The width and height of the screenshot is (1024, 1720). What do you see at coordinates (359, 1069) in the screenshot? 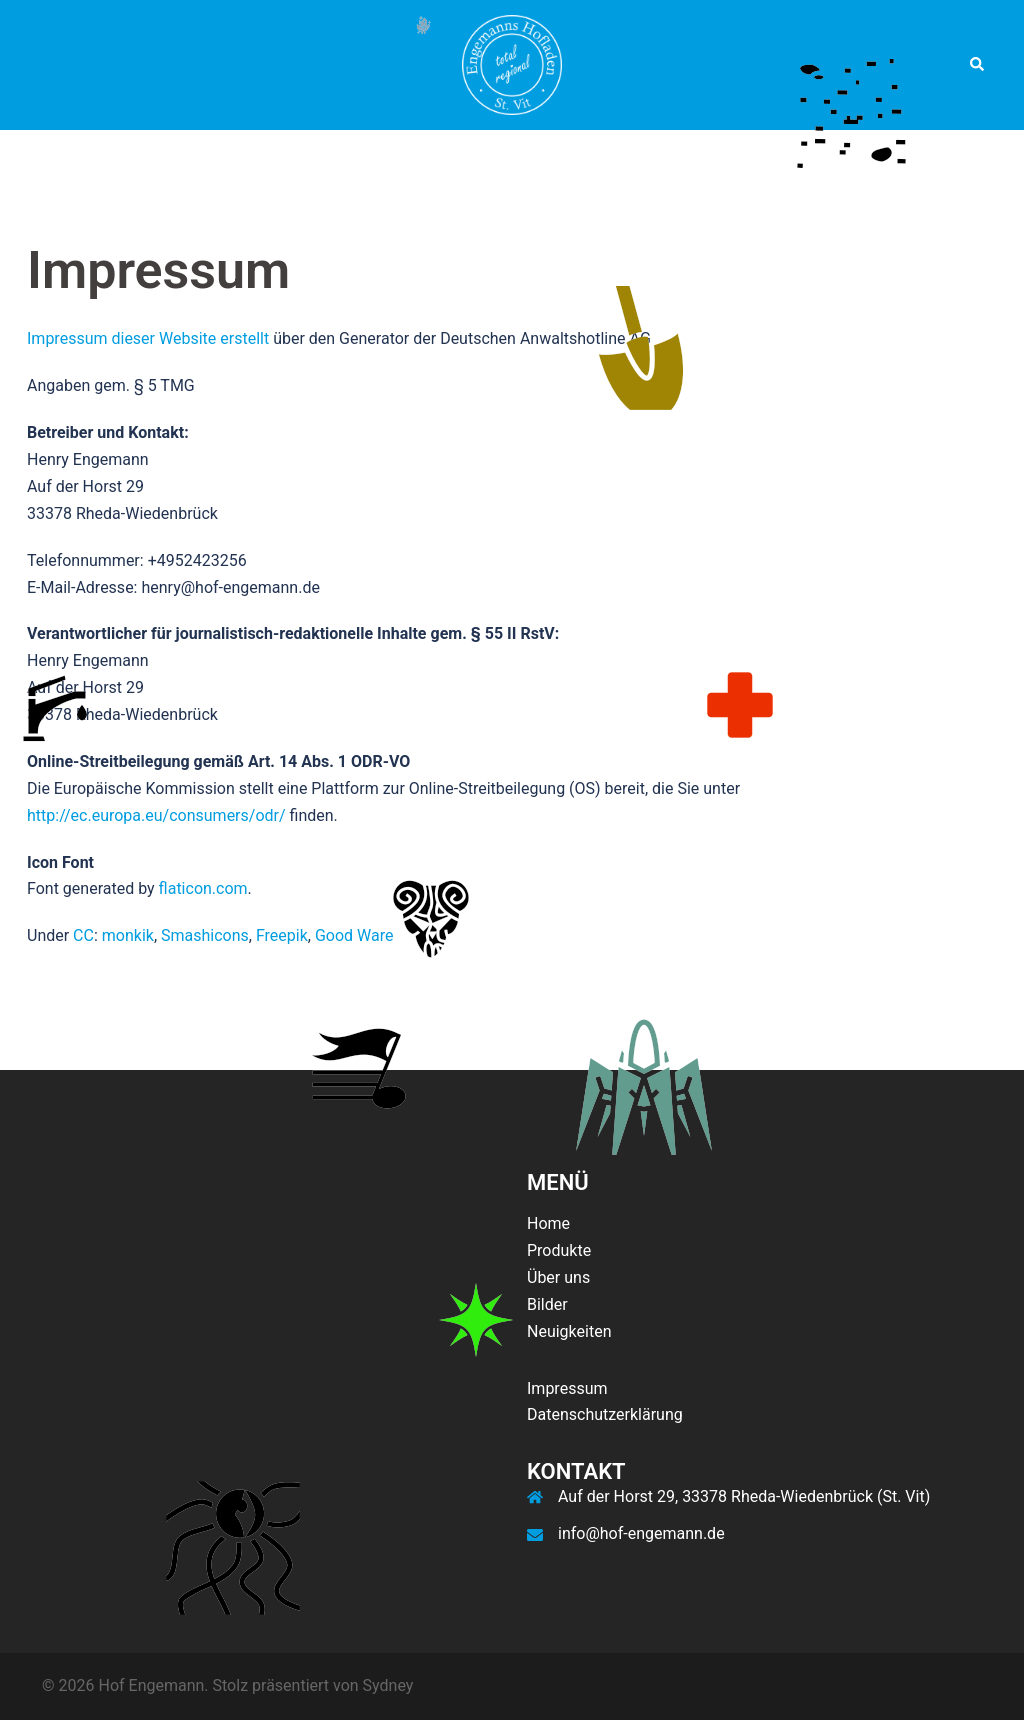
I see `play anthem or national music` at bounding box center [359, 1069].